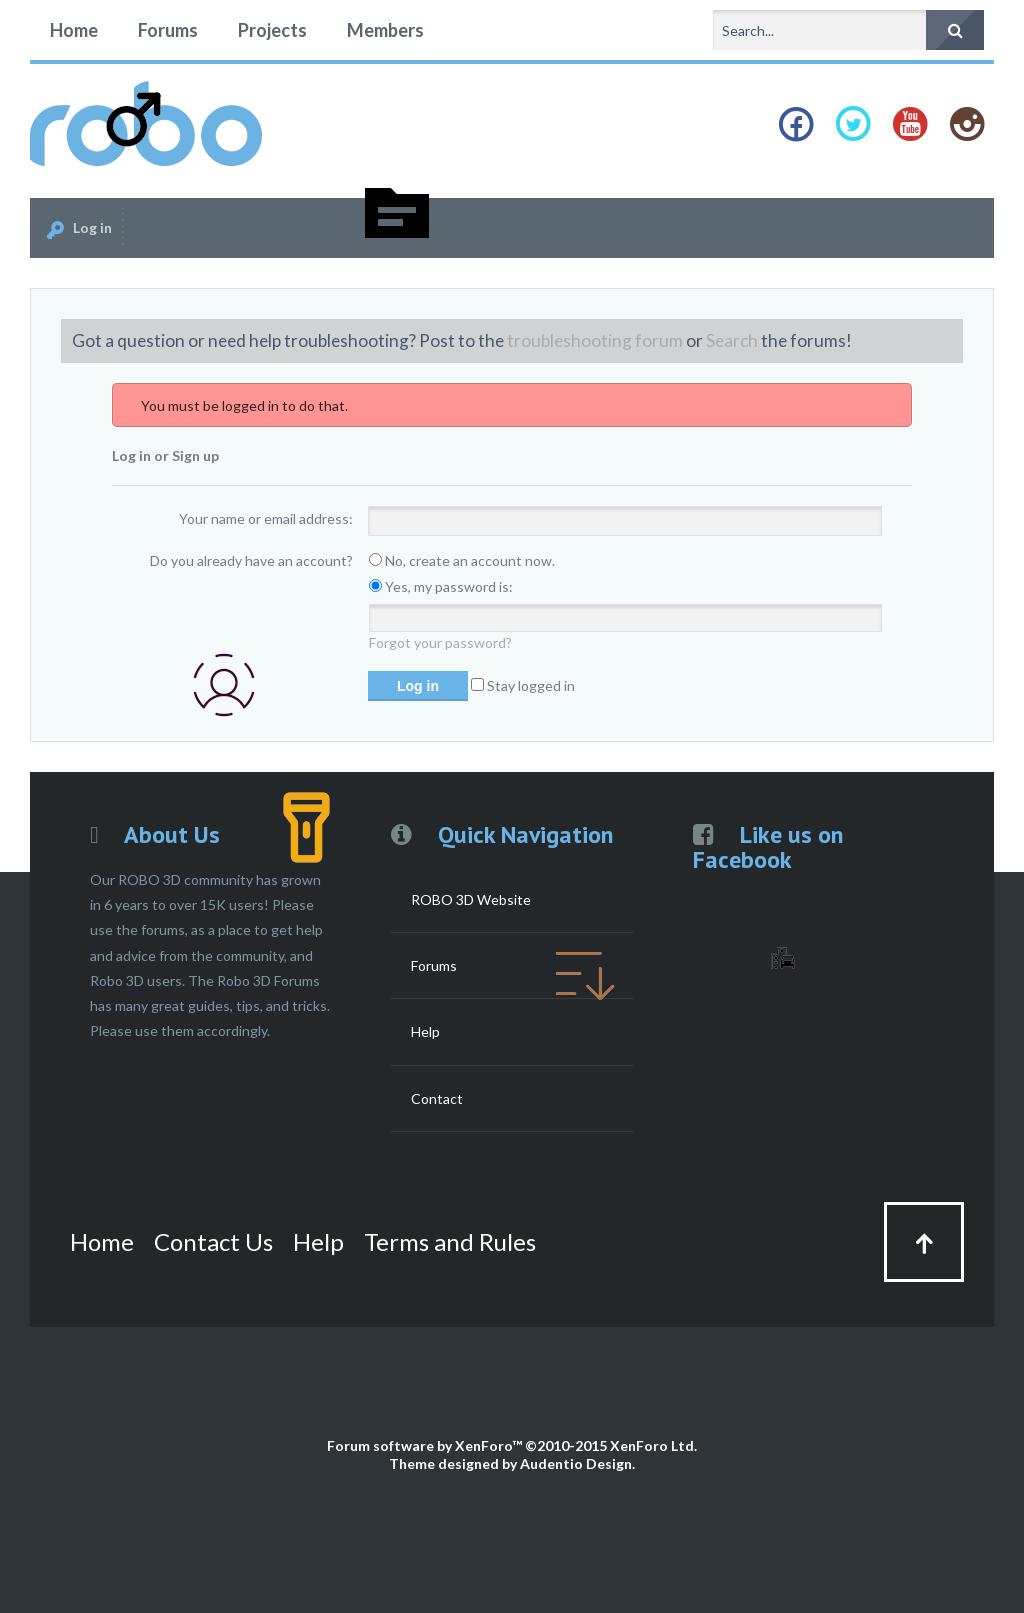 The width and height of the screenshot is (1024, 1613). I want to click on toggle flashlight on or off, so click(306, 827).